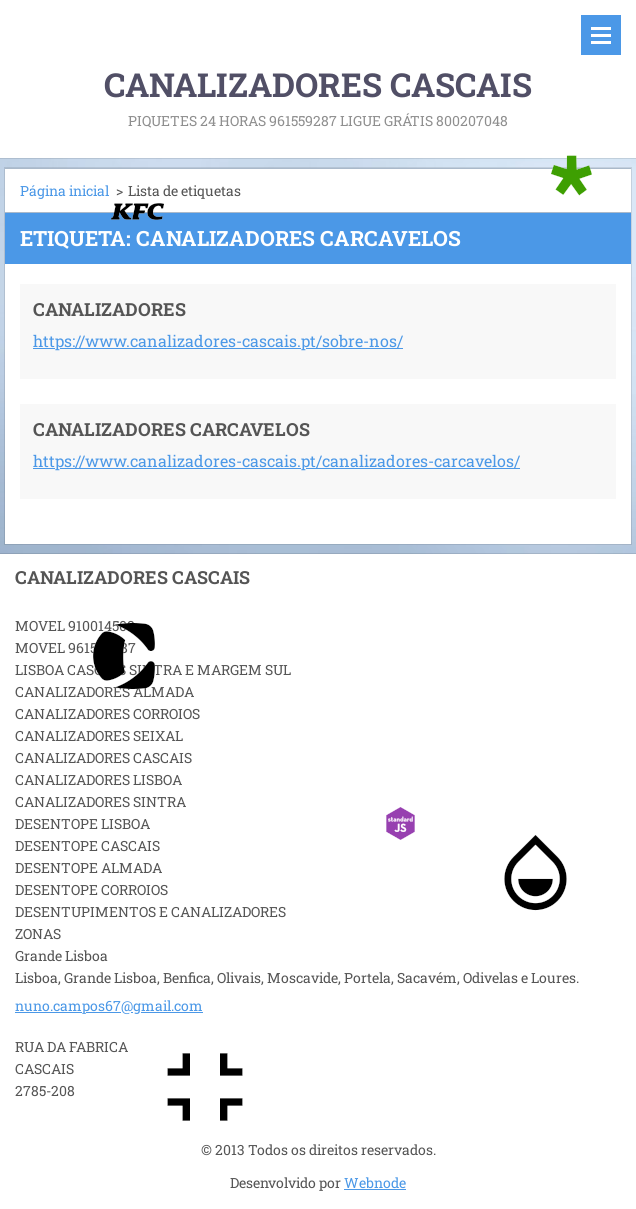  Describe the element at coordinates (535, 875) in the screenshot. I see `adjust contrast or color balance settings` at that location.